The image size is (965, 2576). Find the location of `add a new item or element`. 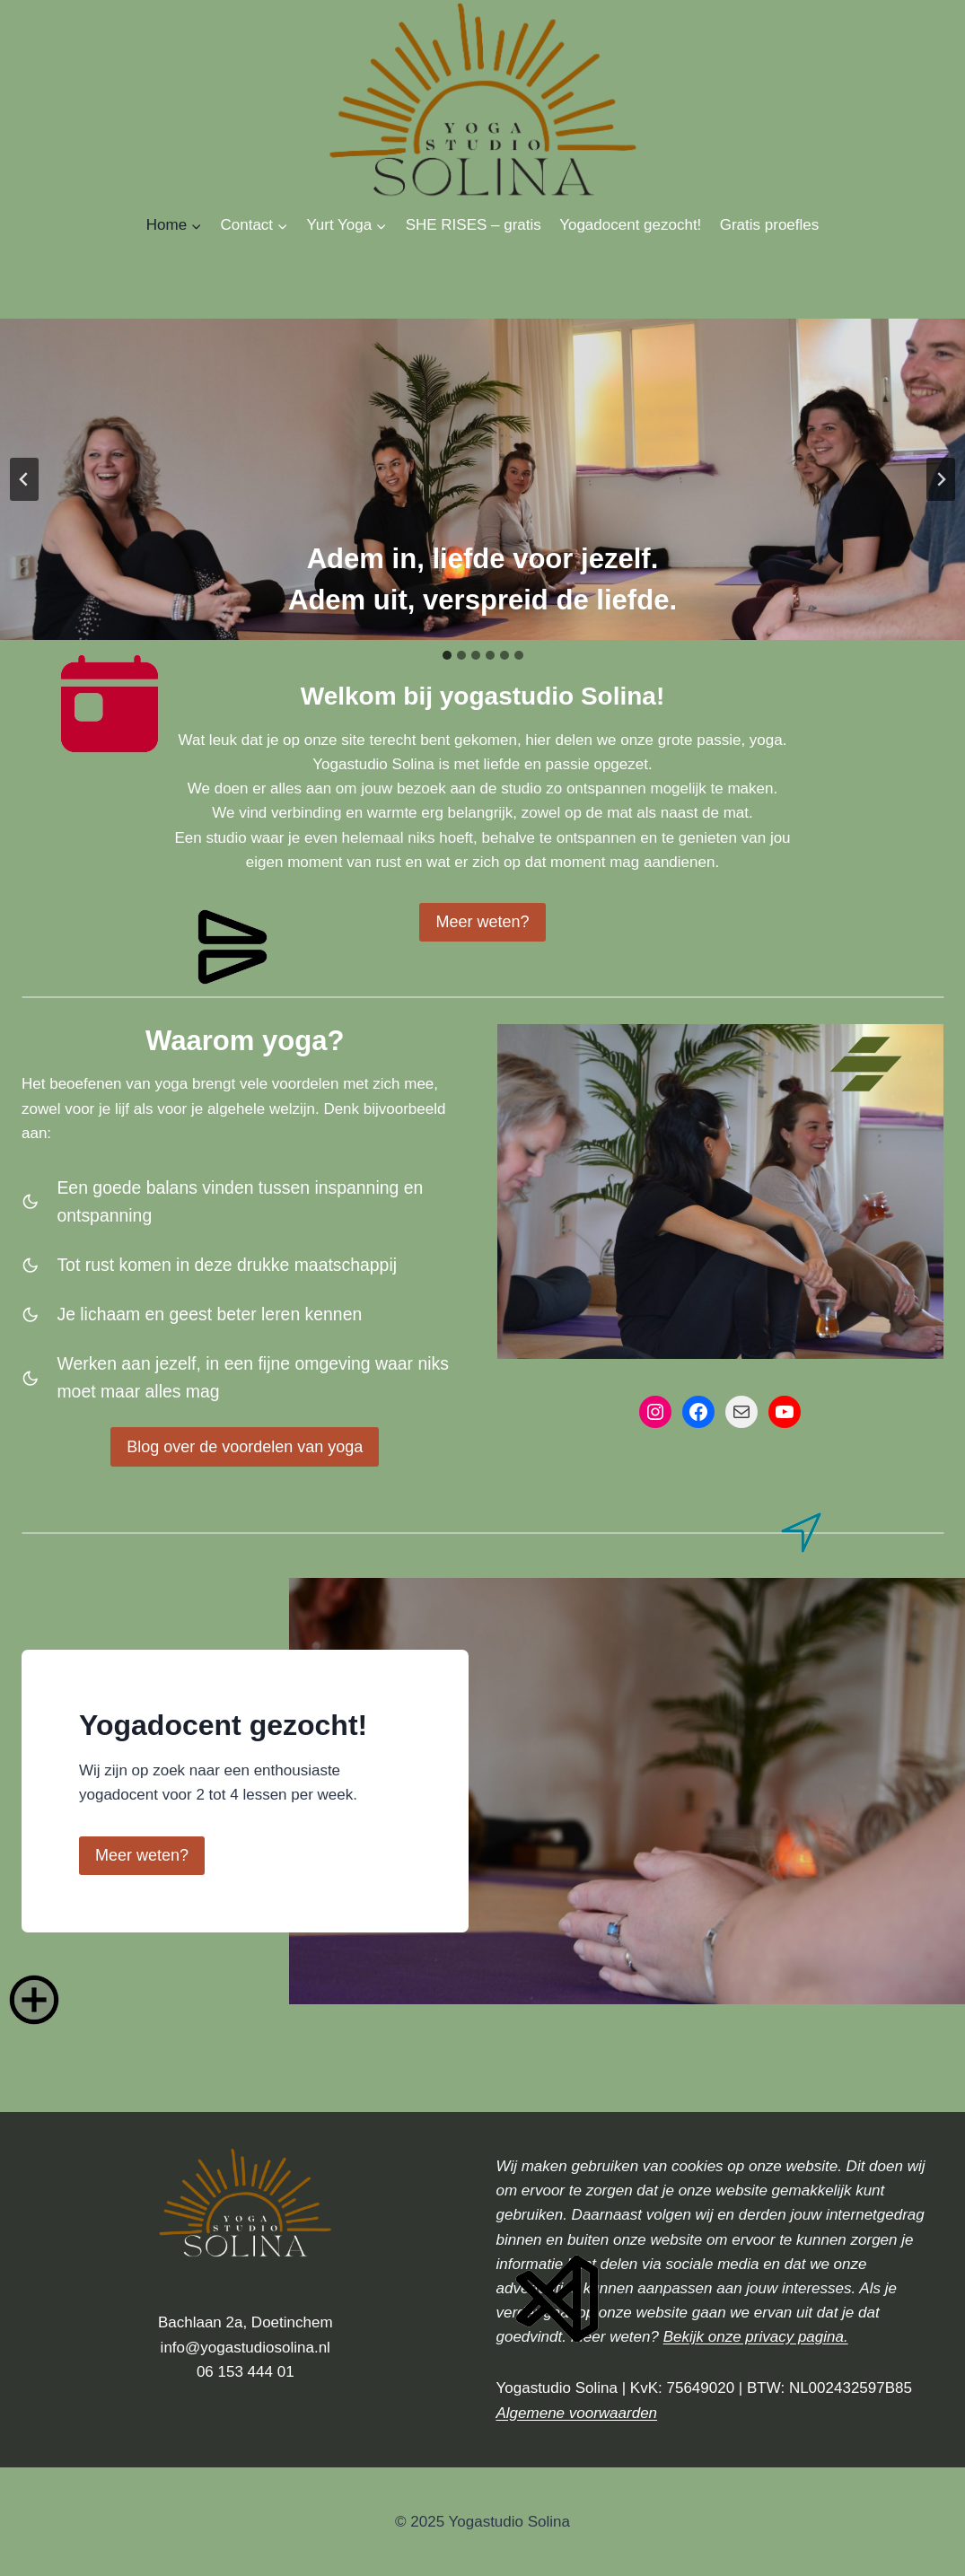

add a new item or element is located at coordinates (34, 2000).